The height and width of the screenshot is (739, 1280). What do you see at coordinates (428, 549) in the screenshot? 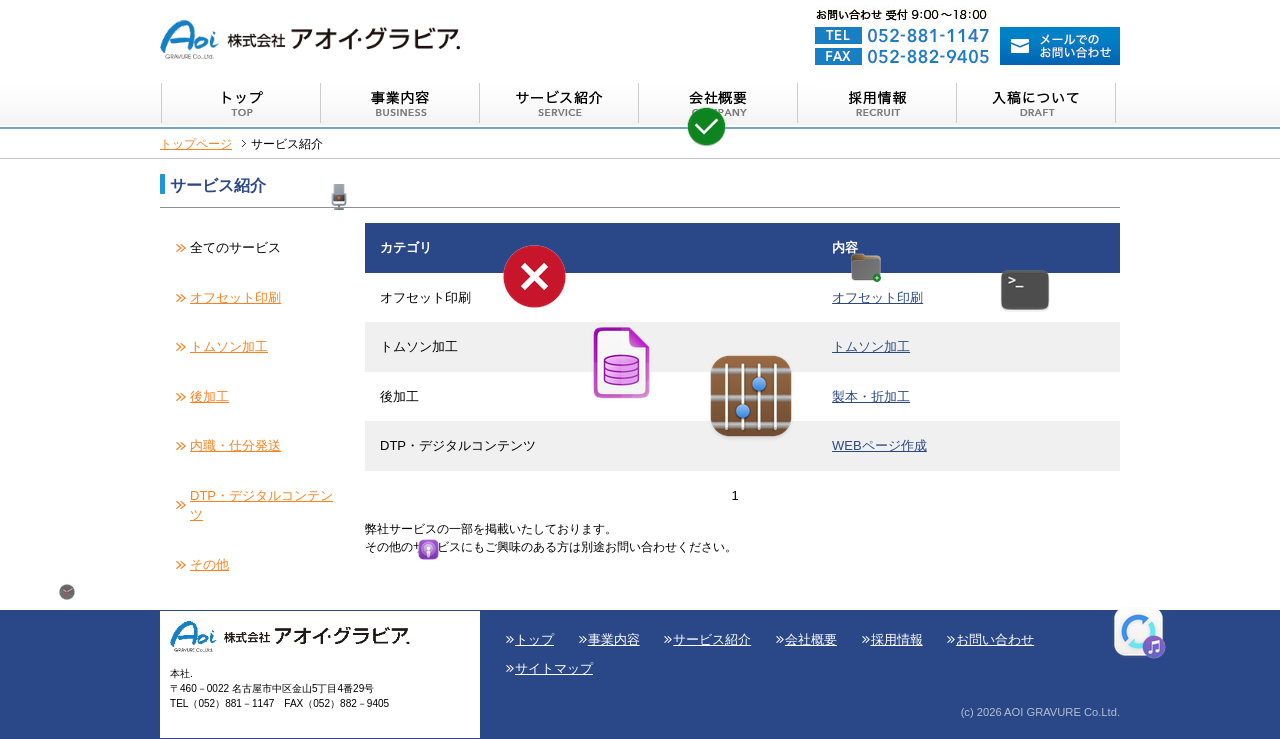
I see `open the podcasts app` at bounding box center [428, 549].